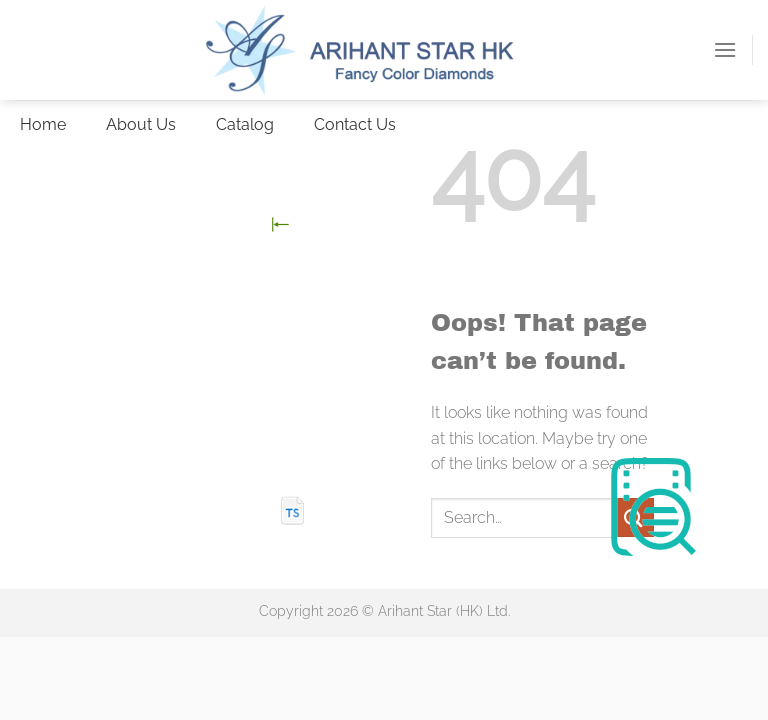 Image resolution: width=768 pixels, height=720 pixels. What do you see at coordinates (654, 507) in the screenshot?
I see `open the system log viewer app` at bounding box center [654, 507].